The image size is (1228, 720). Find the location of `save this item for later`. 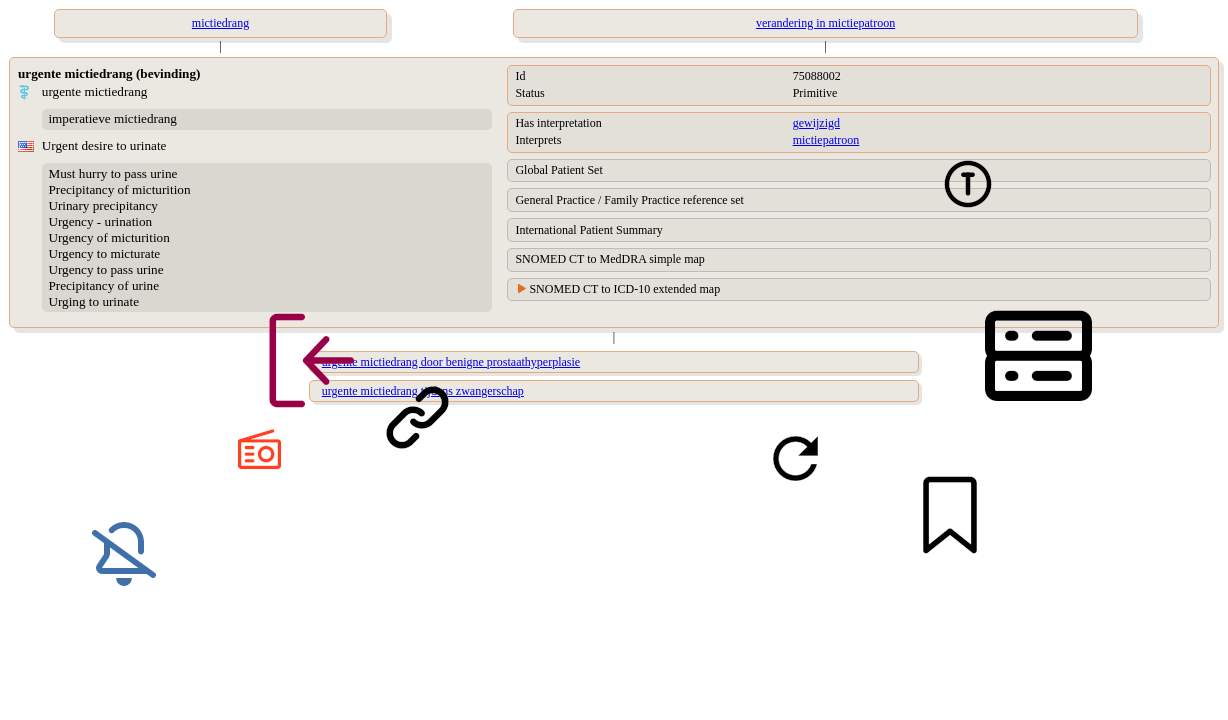

save this item for later is located at coordinates (950, 515).